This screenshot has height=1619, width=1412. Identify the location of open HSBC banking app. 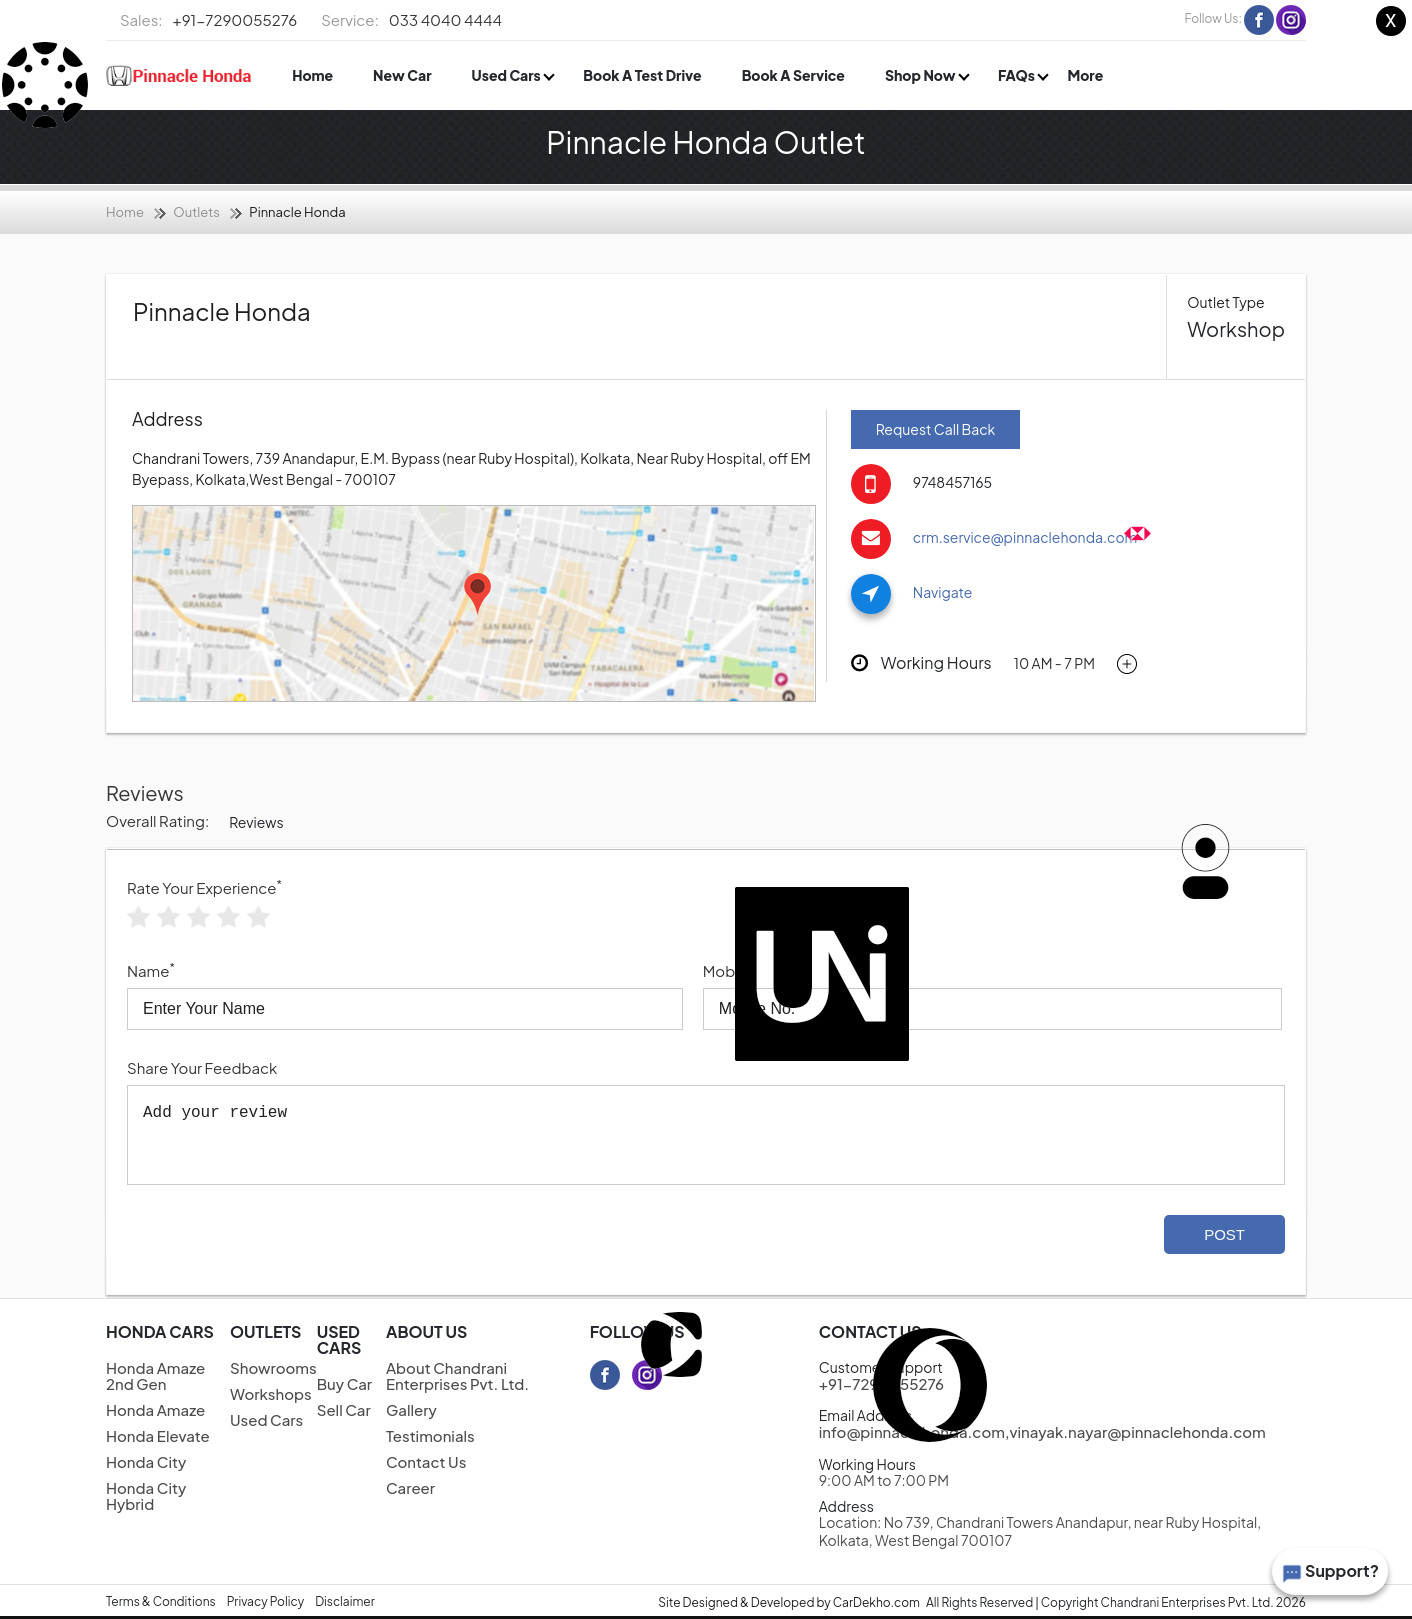
(1137, 533).